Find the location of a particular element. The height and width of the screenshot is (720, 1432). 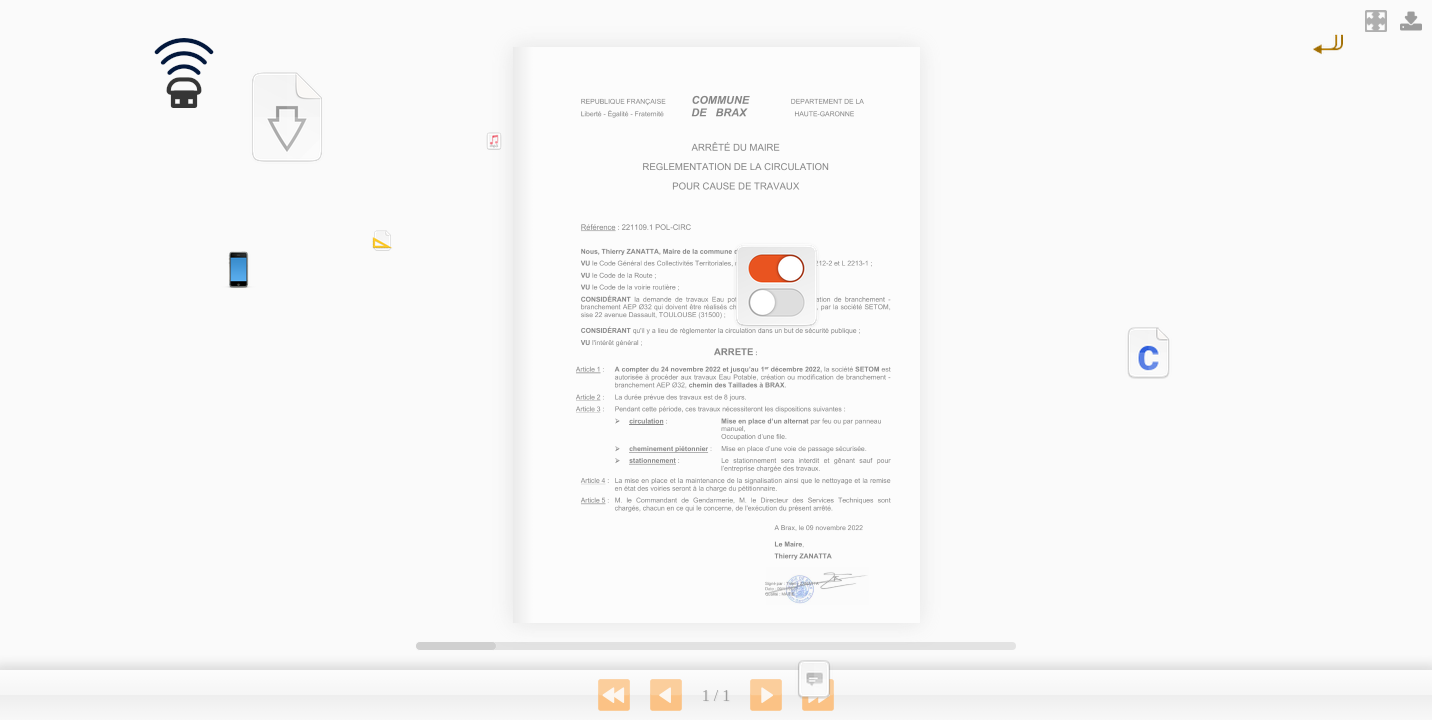

configure page layout settings is located at coordinates (382, 240).